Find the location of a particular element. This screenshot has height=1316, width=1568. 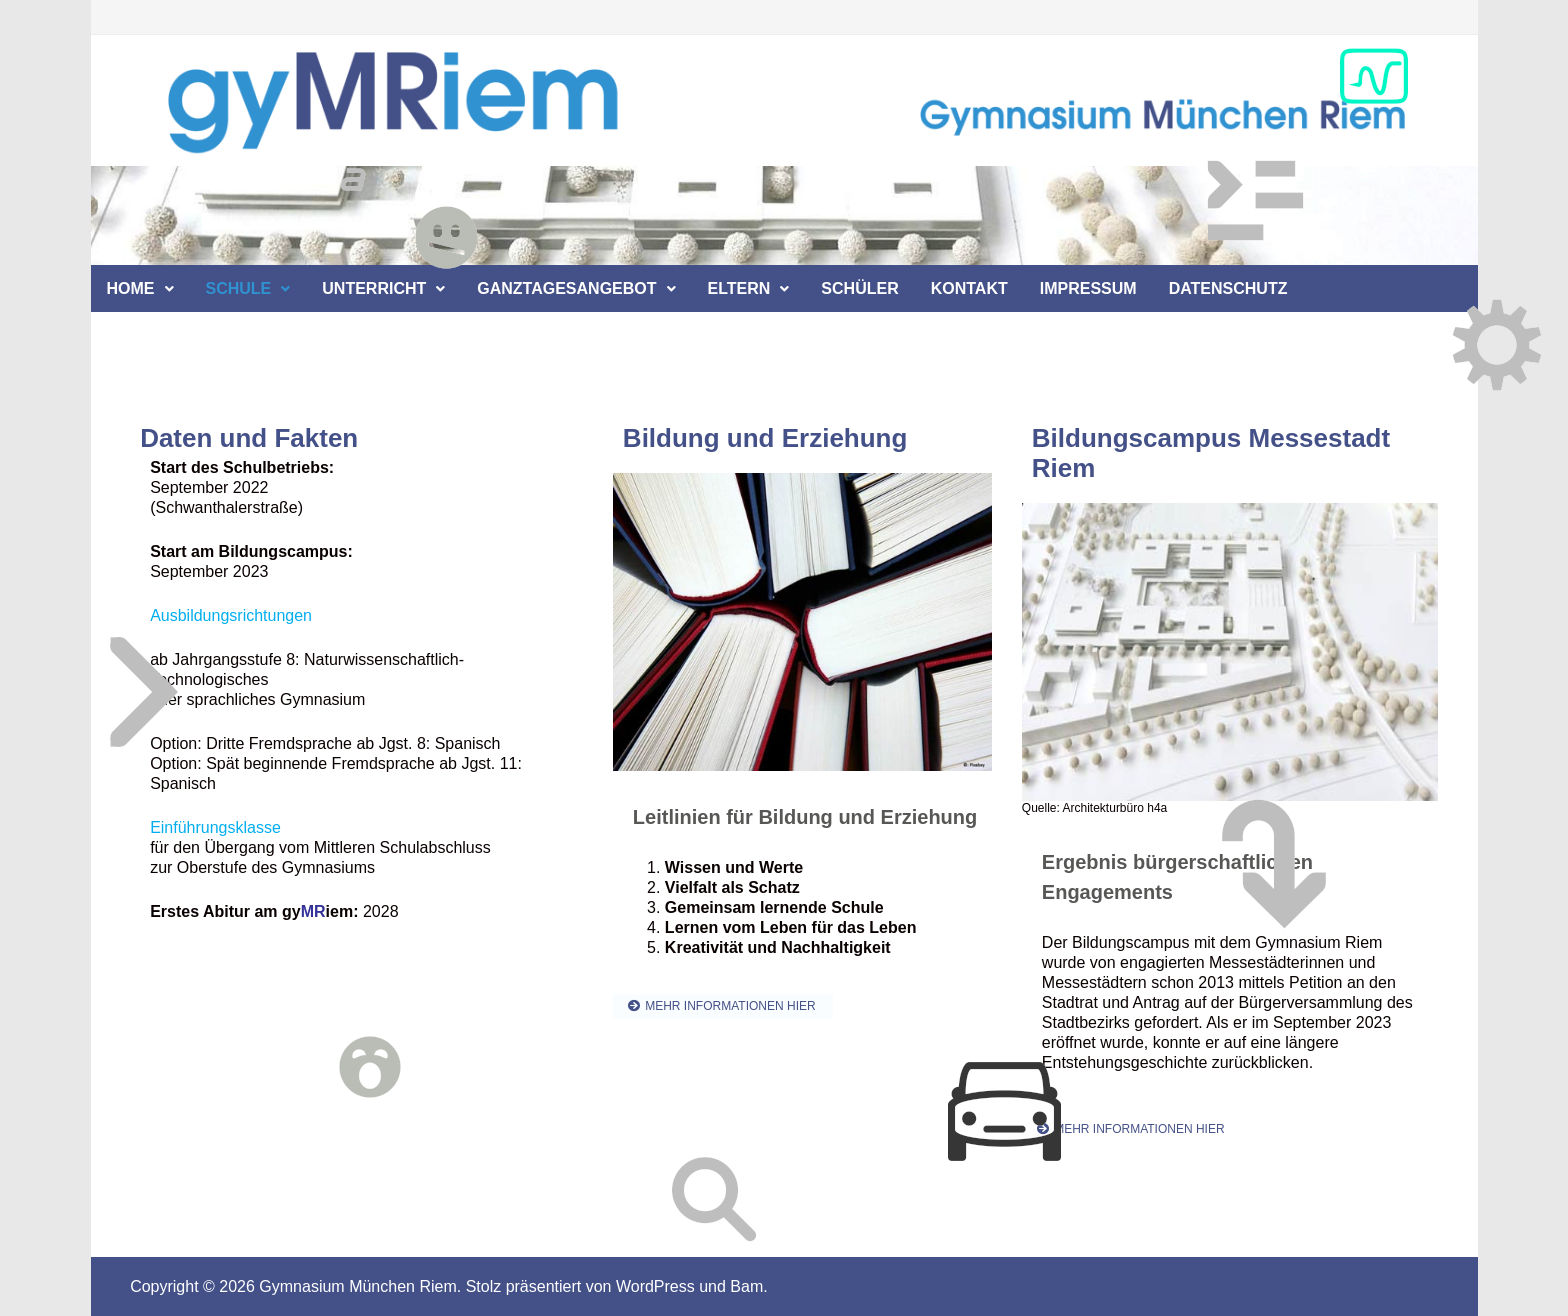

search for content or items is located at coordinates (714, 1199).